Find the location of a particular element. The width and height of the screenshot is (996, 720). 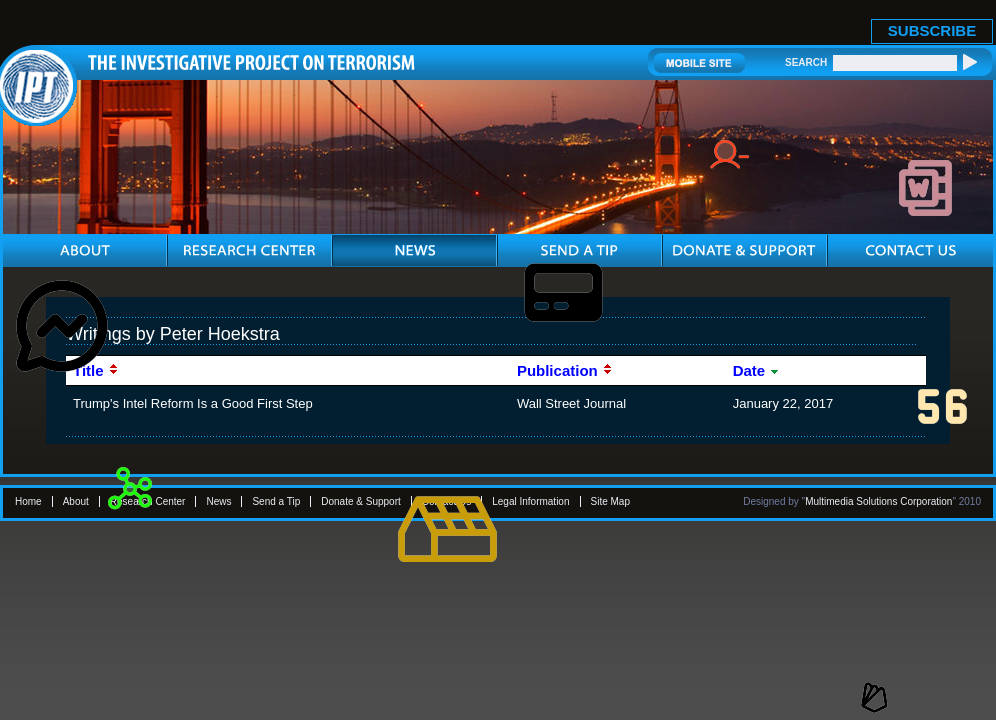

indicates item number 56 in a list or sequence is located at coordinates (942, 406).